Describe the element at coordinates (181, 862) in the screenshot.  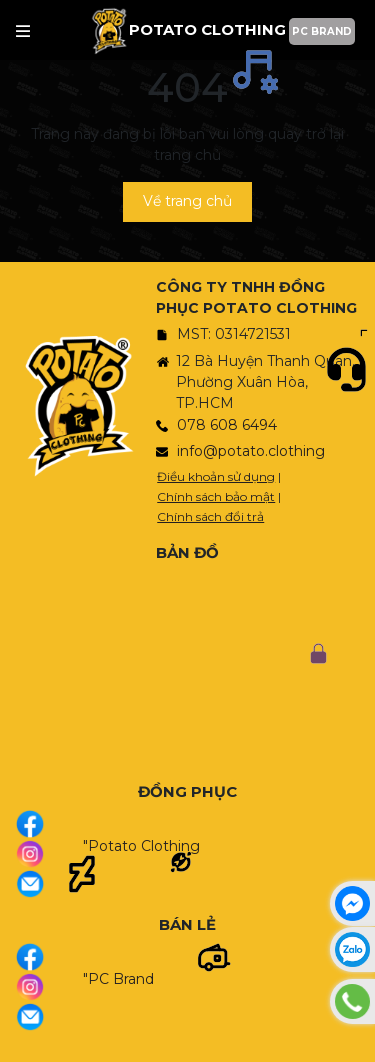
I see `react with laughing emoji` at that location.